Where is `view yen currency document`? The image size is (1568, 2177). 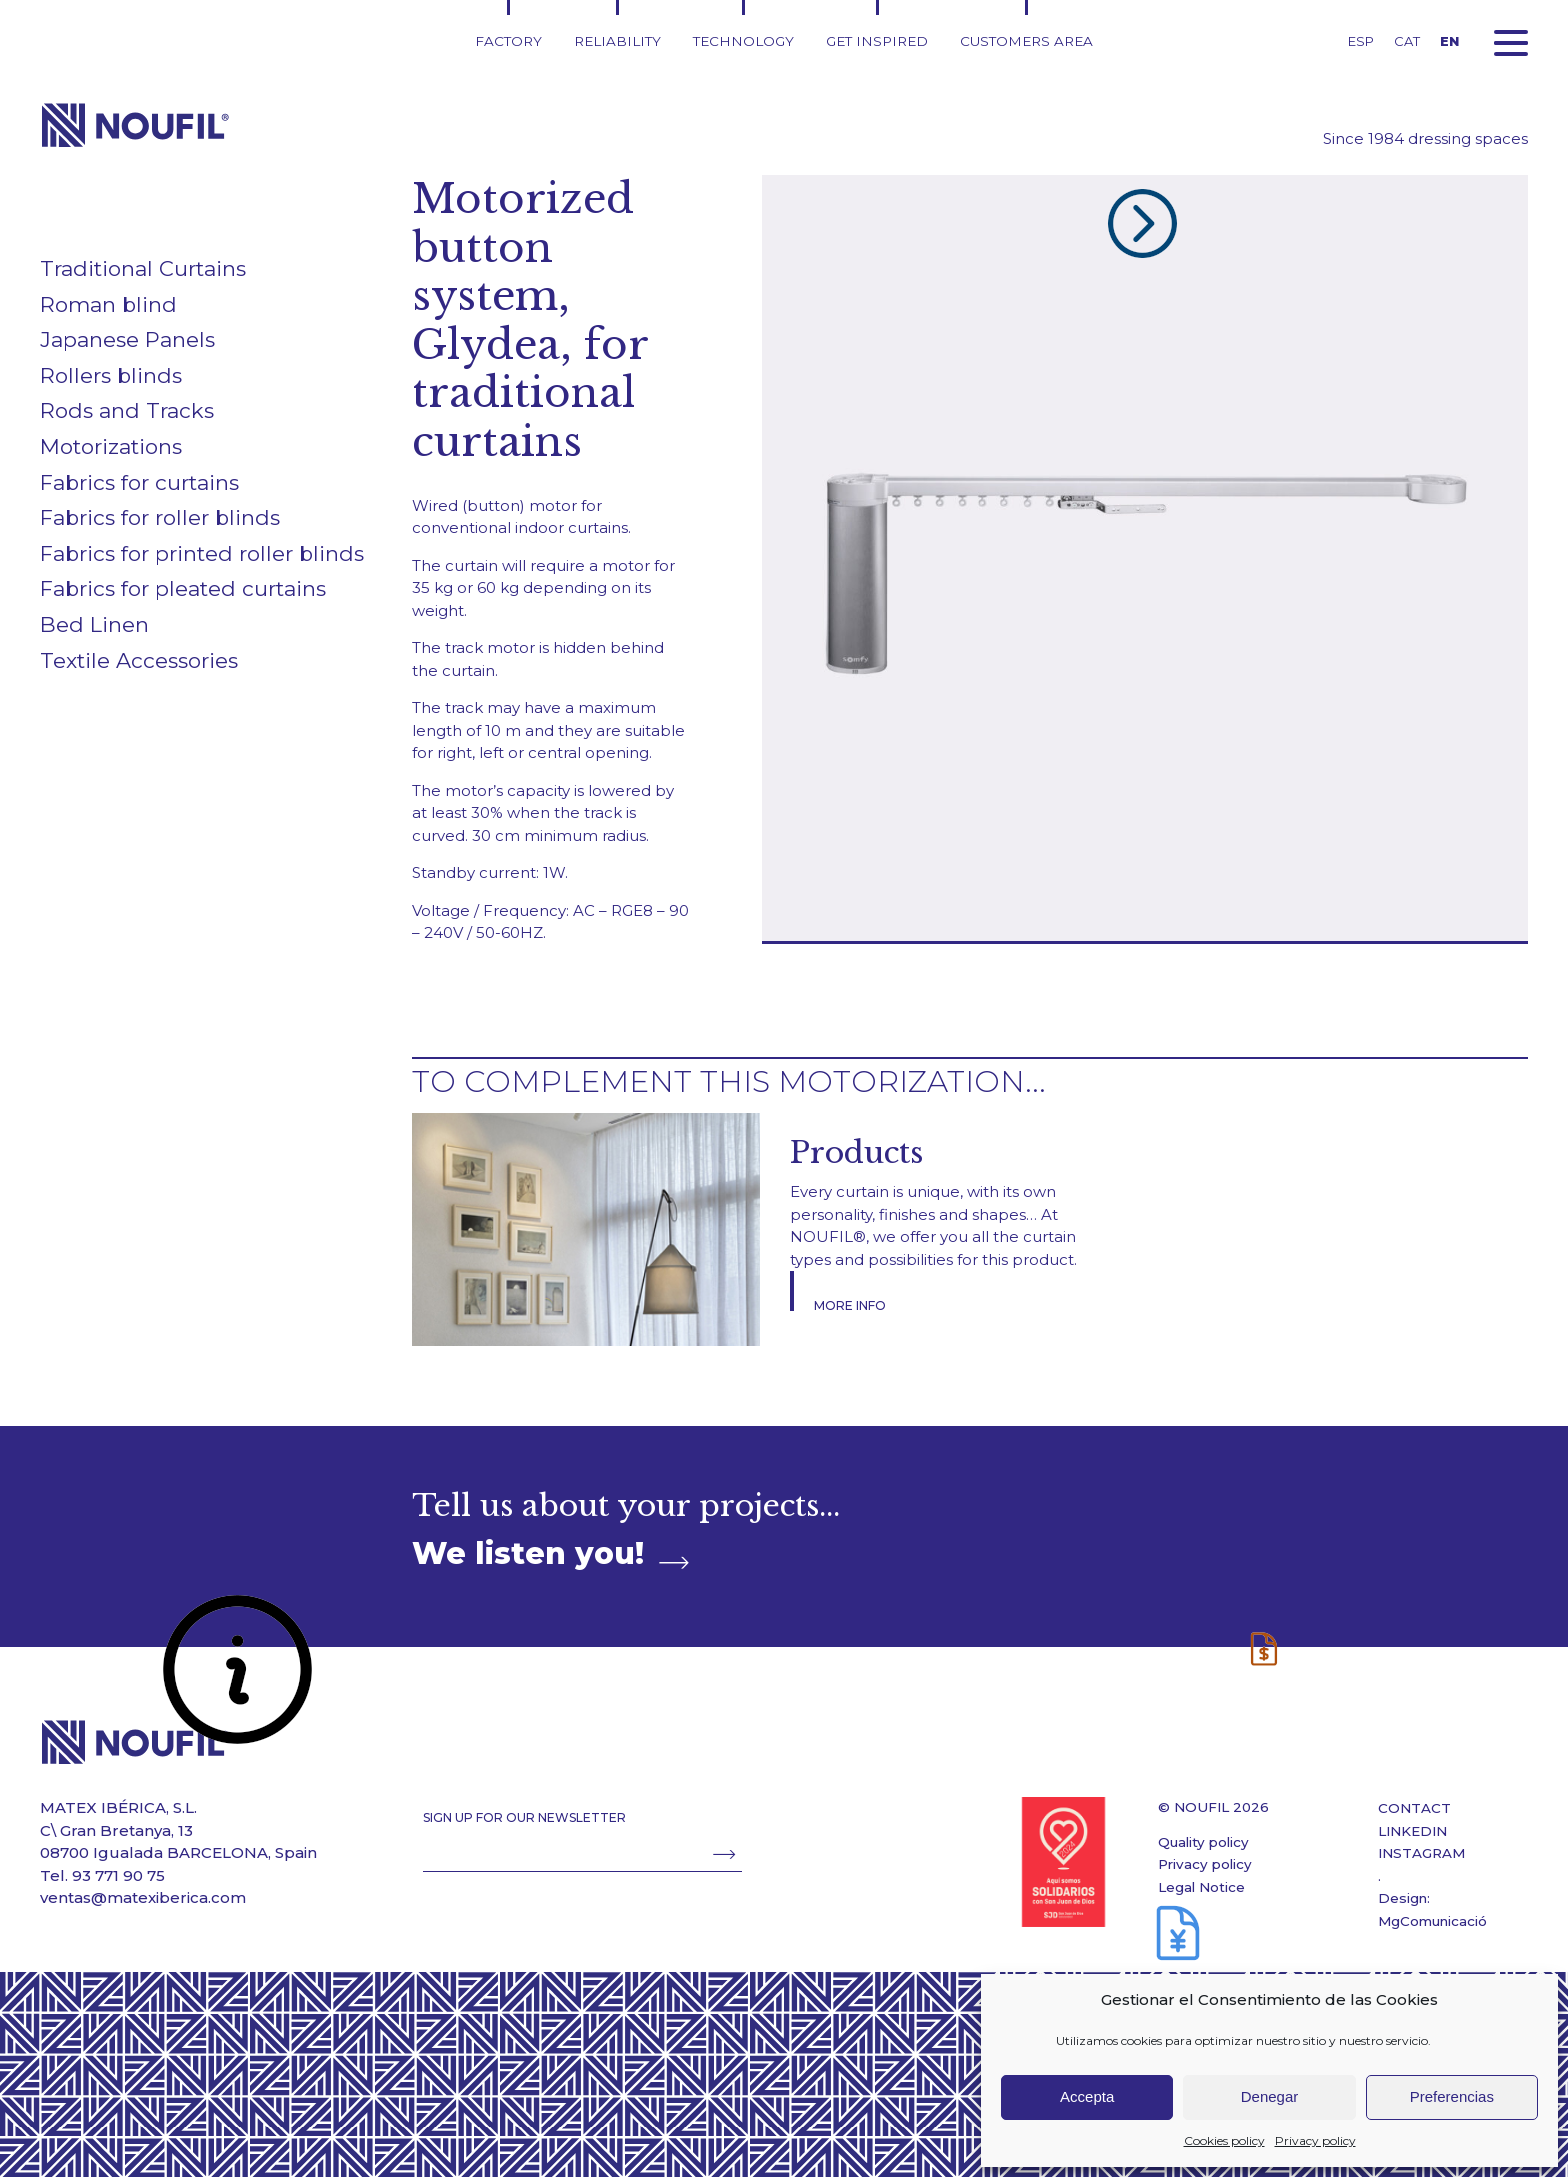 view yen currency document is located at coordinates (1178, 1933).